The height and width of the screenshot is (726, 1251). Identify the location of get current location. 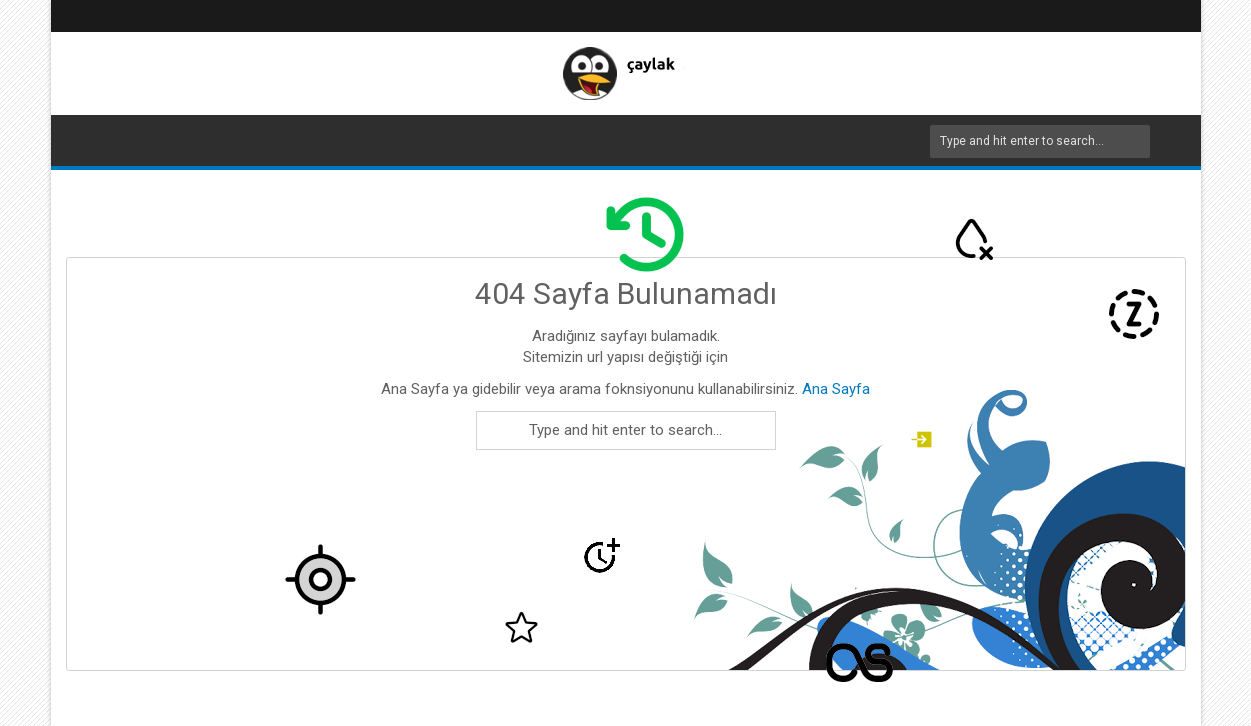
(320, 579).